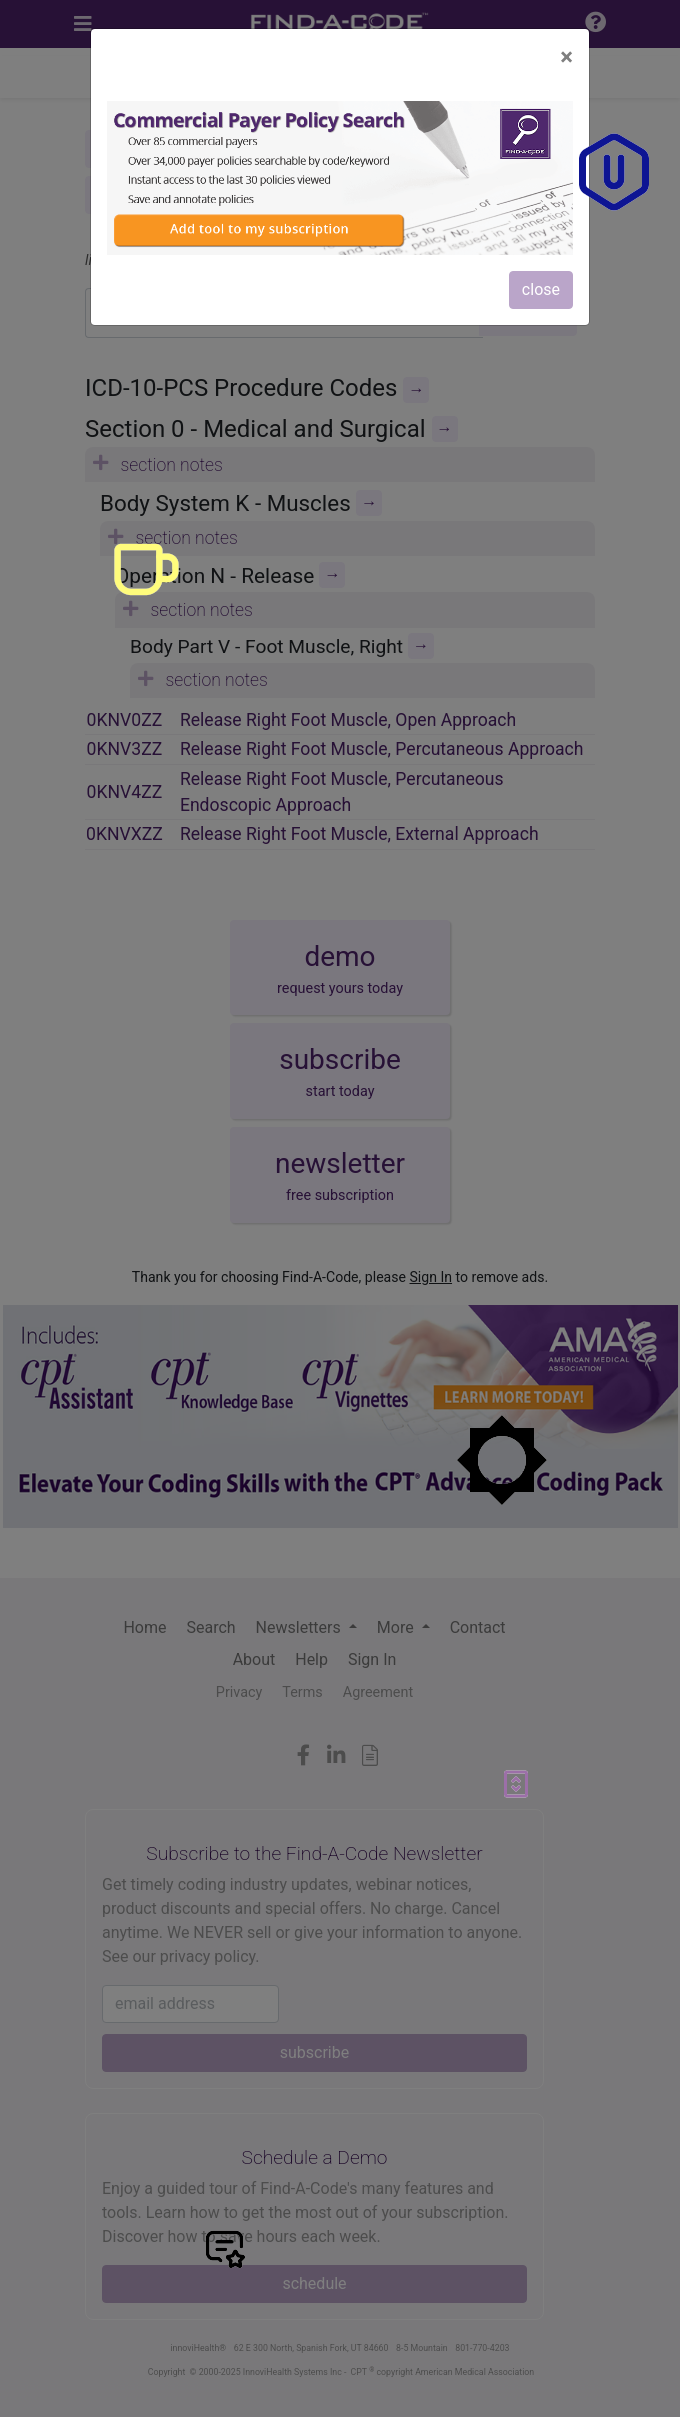 This screenshot has width=680, height=2417. What do you see at coordinates (516, 1784) in the screenshot?
I see `access elevator controls or floor selection` at bounding box center [516, 1784].